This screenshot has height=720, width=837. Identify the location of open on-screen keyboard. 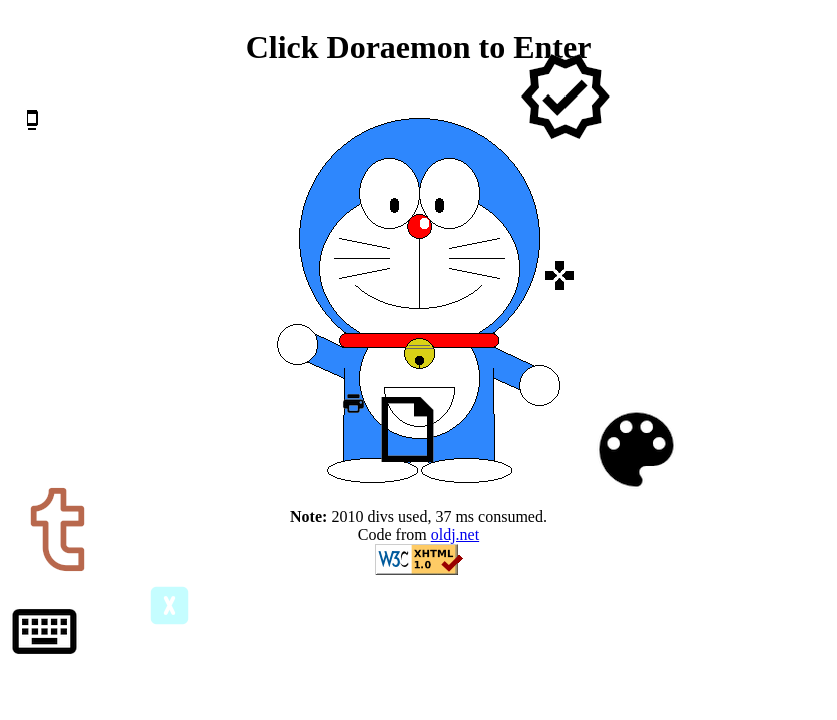
(44, 631).